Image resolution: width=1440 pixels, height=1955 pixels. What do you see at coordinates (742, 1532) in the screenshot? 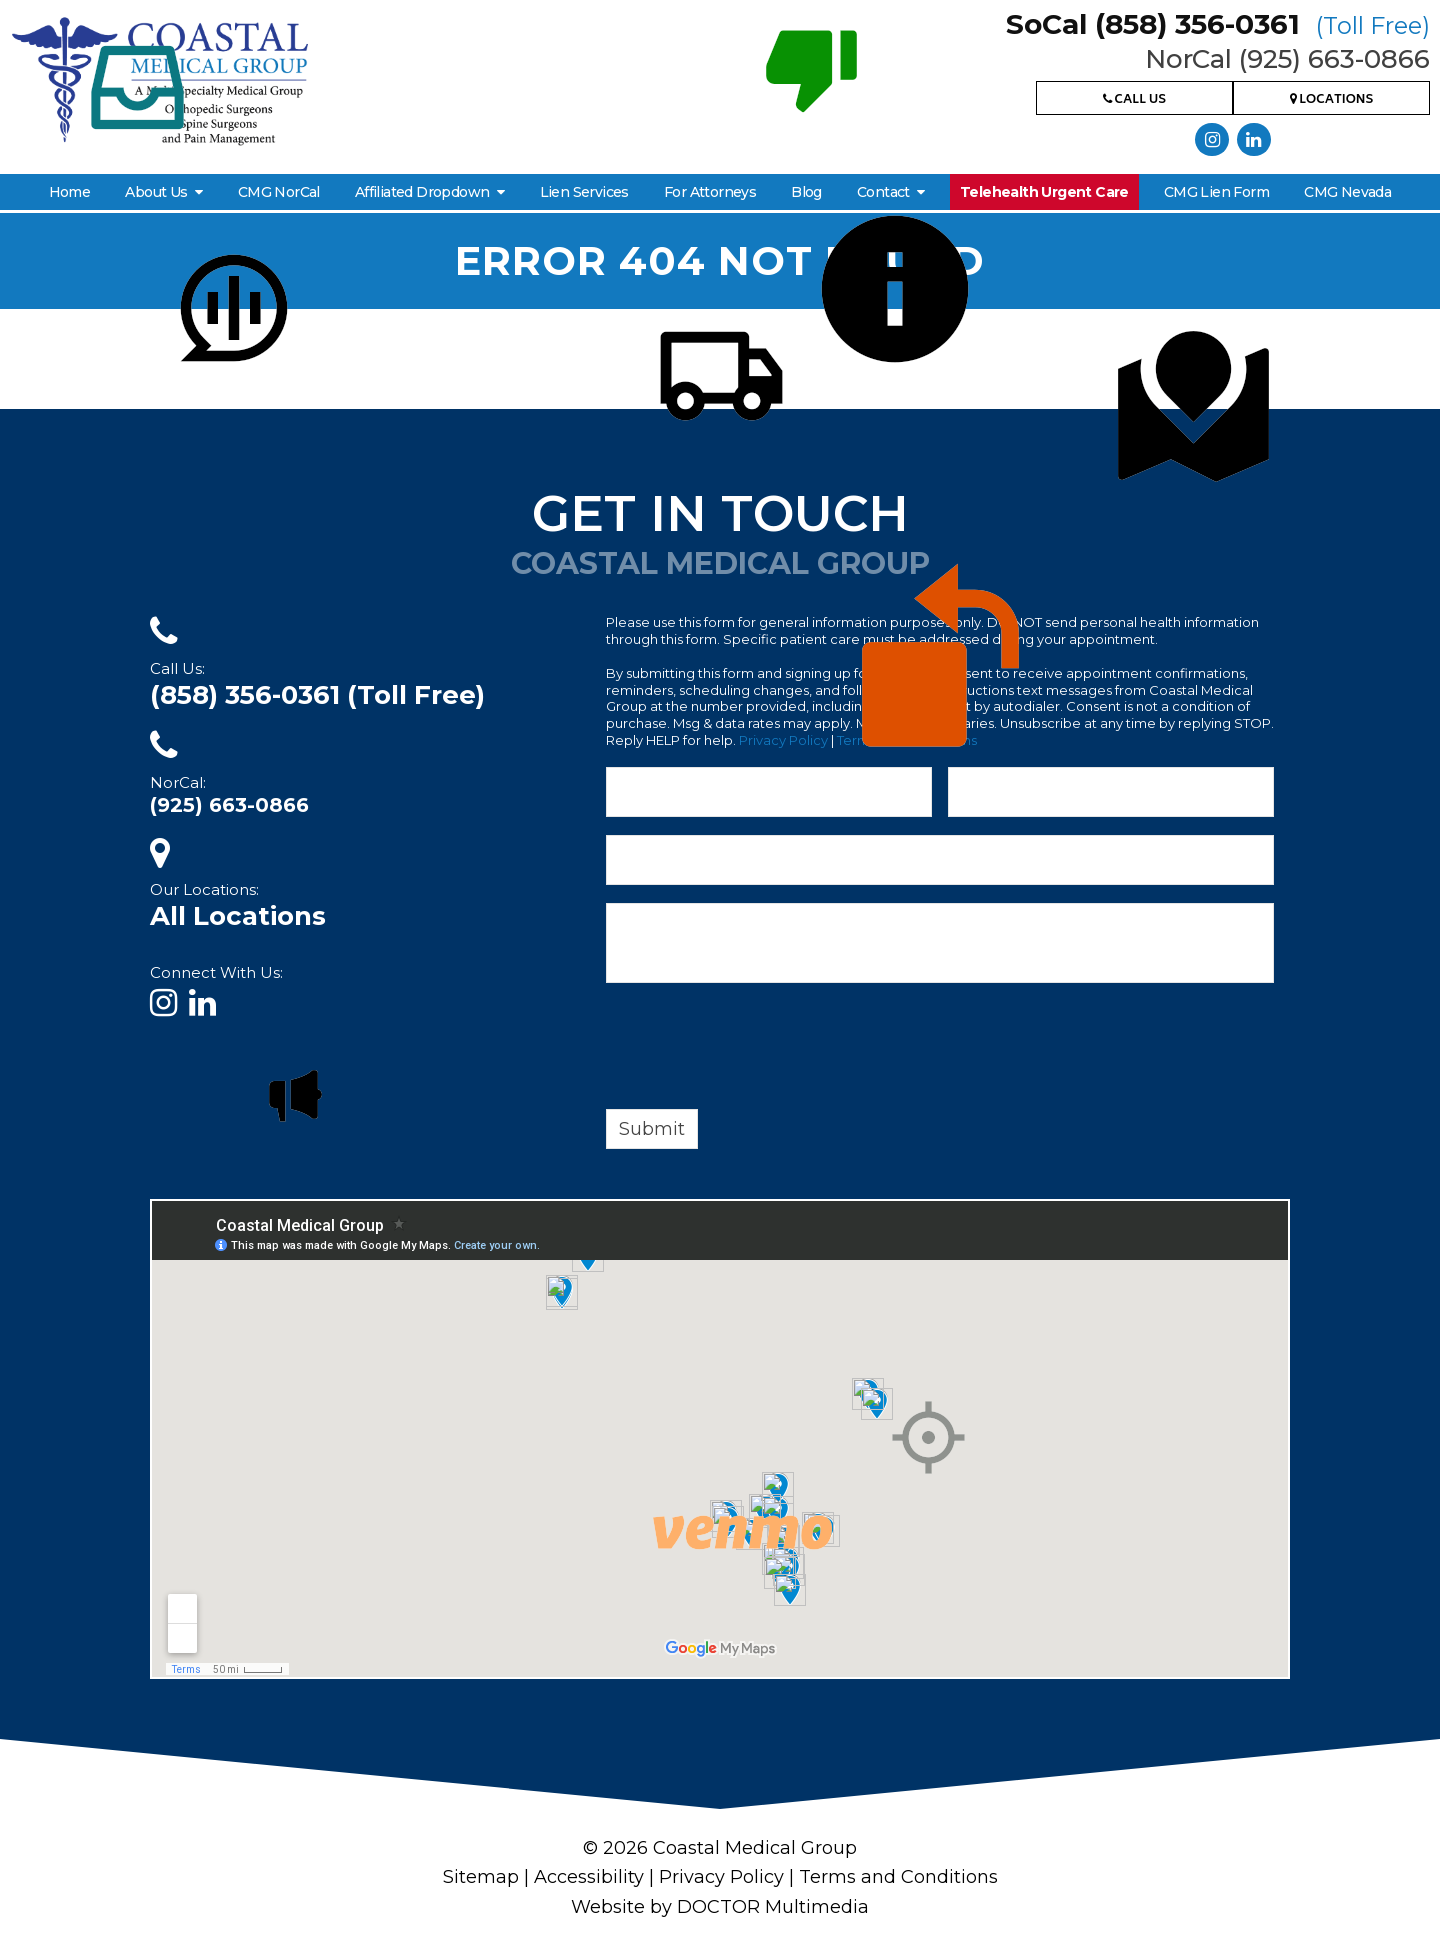
I see `open the venmo app` at bounding box center [742, 1532].